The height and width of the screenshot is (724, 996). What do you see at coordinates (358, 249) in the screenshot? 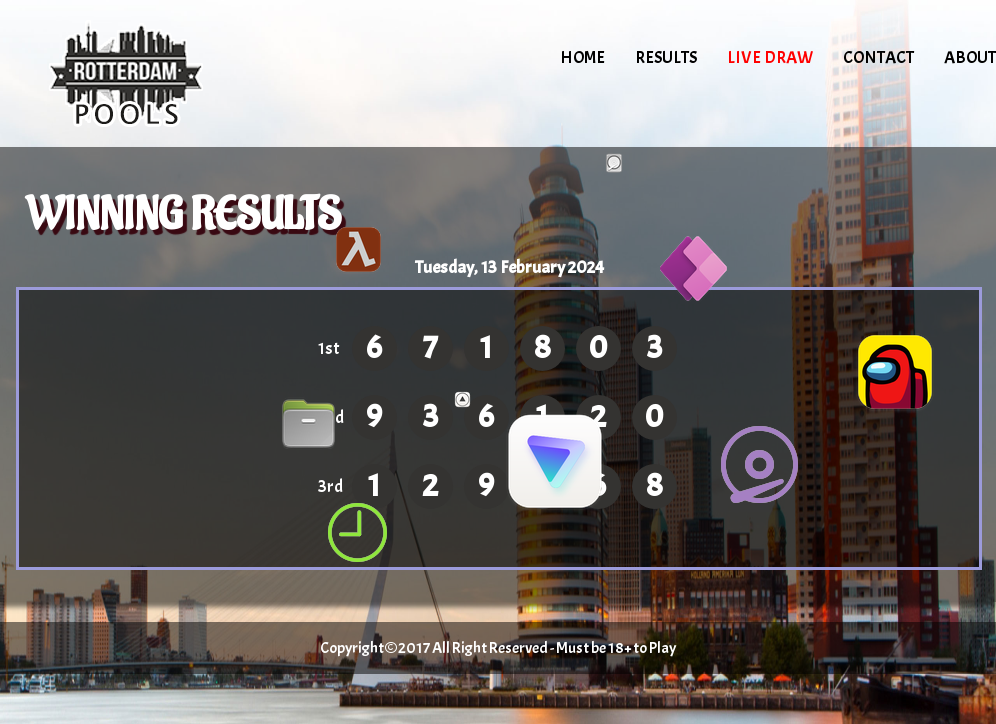
I see `launch half-life: alyx game` at bounding box center [358, 249].